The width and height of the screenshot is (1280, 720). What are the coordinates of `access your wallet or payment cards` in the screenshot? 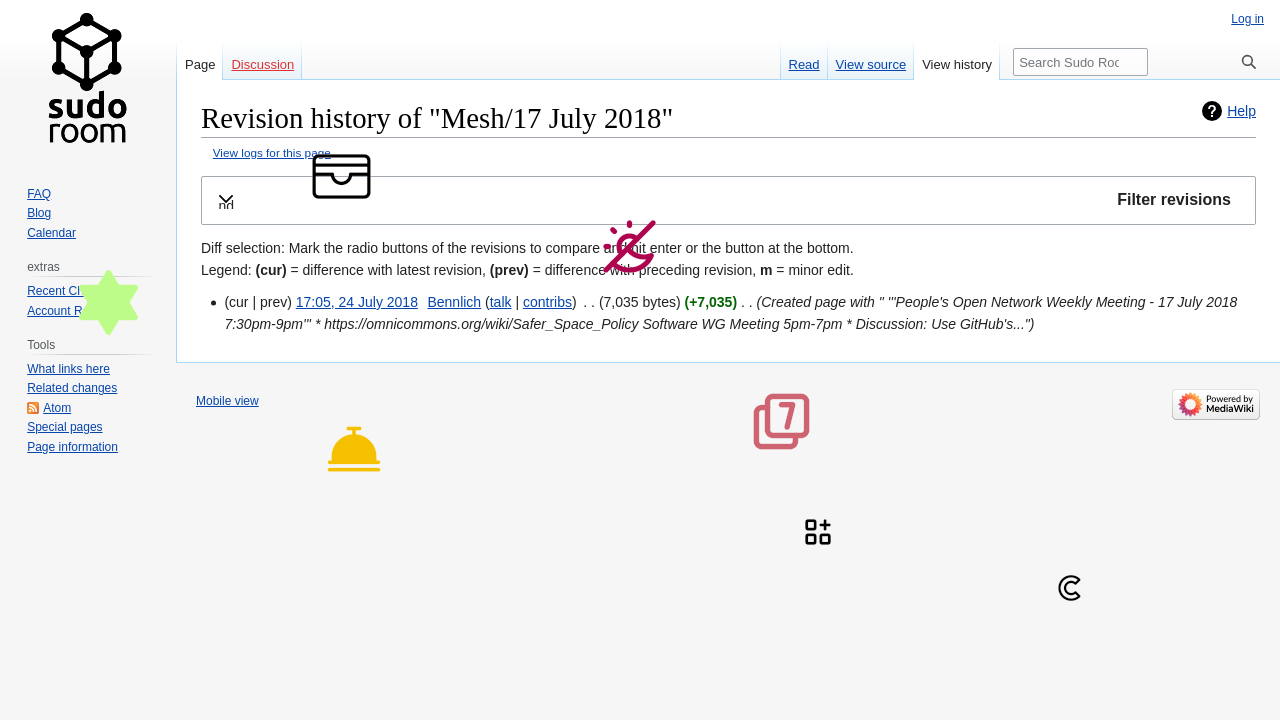 It's located at (341, 176).